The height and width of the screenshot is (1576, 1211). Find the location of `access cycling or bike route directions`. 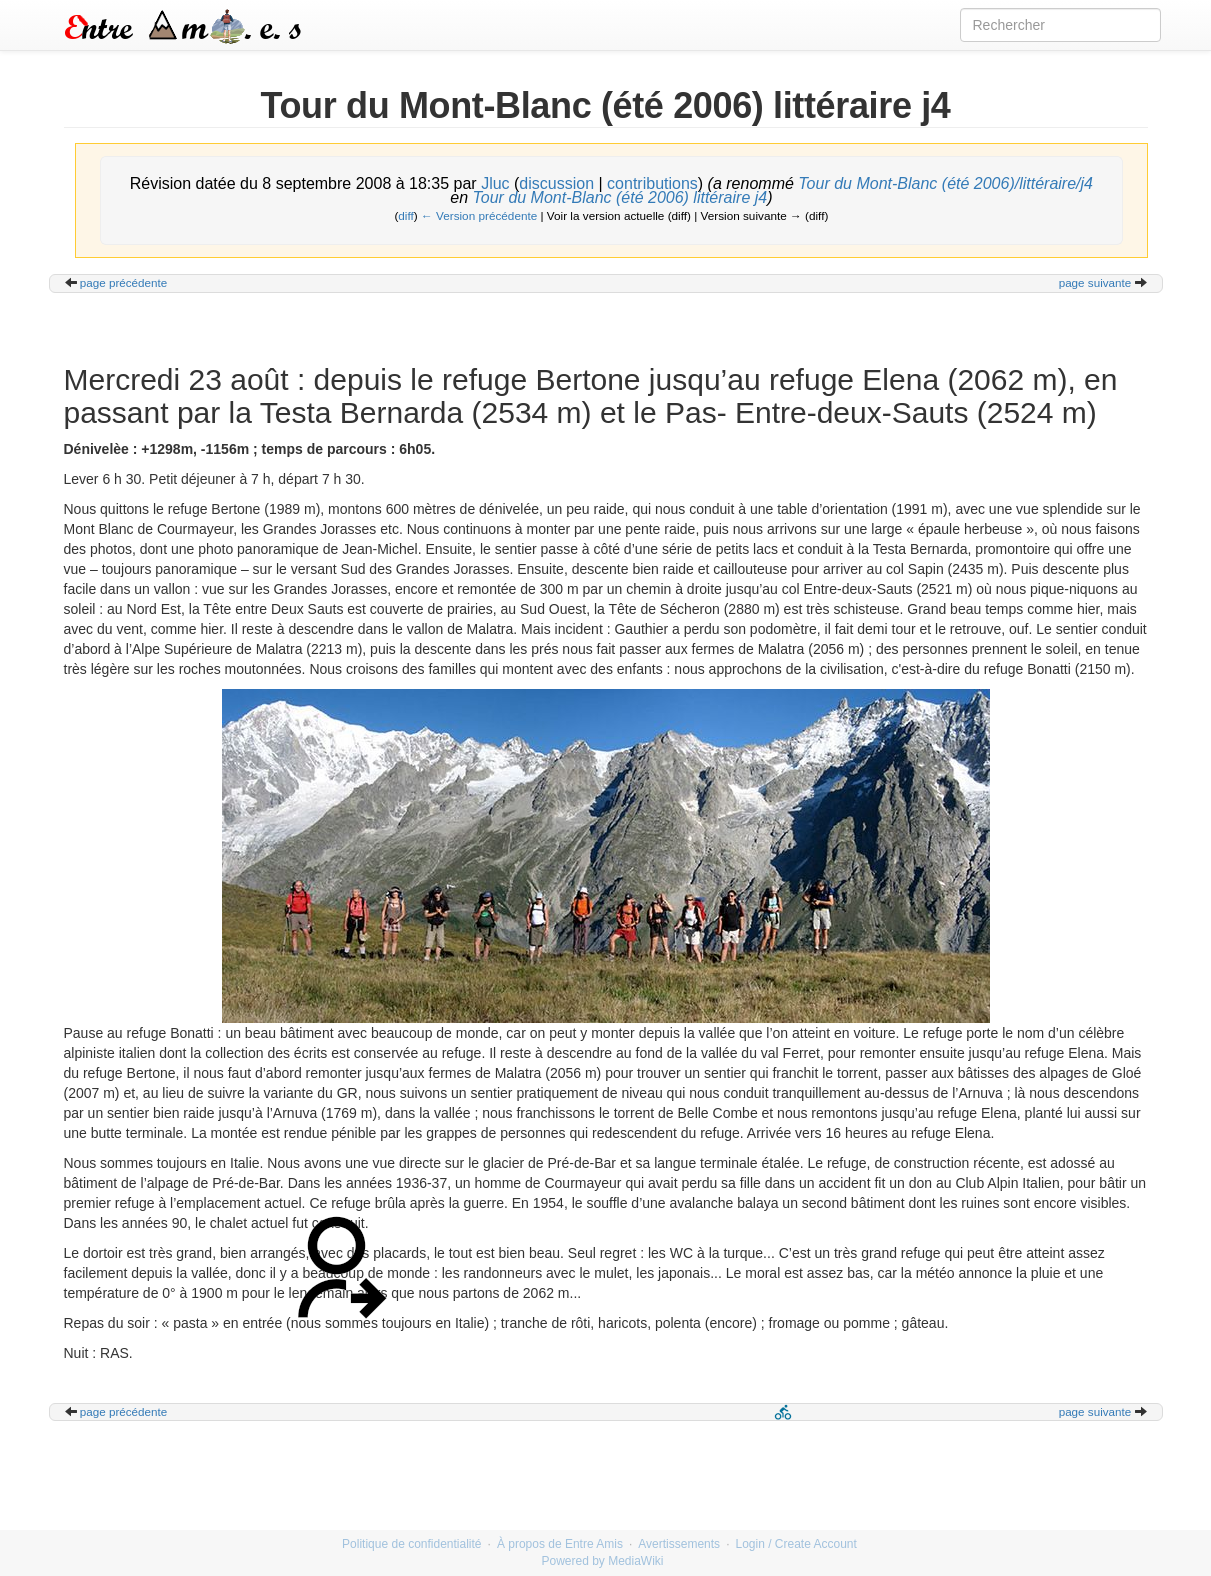

access cycling or bike route directions is located at coordinates (783, 1413).